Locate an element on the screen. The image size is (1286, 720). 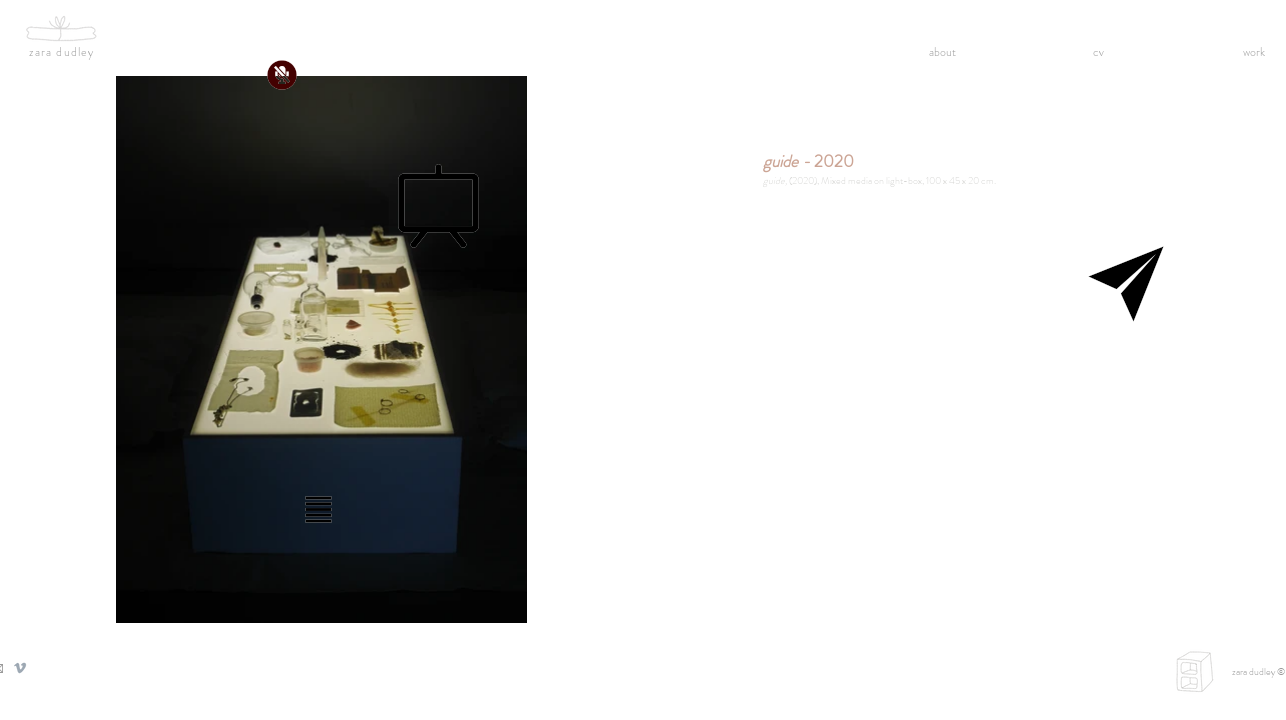
microphone is muted is located at coordinates (282, 75).